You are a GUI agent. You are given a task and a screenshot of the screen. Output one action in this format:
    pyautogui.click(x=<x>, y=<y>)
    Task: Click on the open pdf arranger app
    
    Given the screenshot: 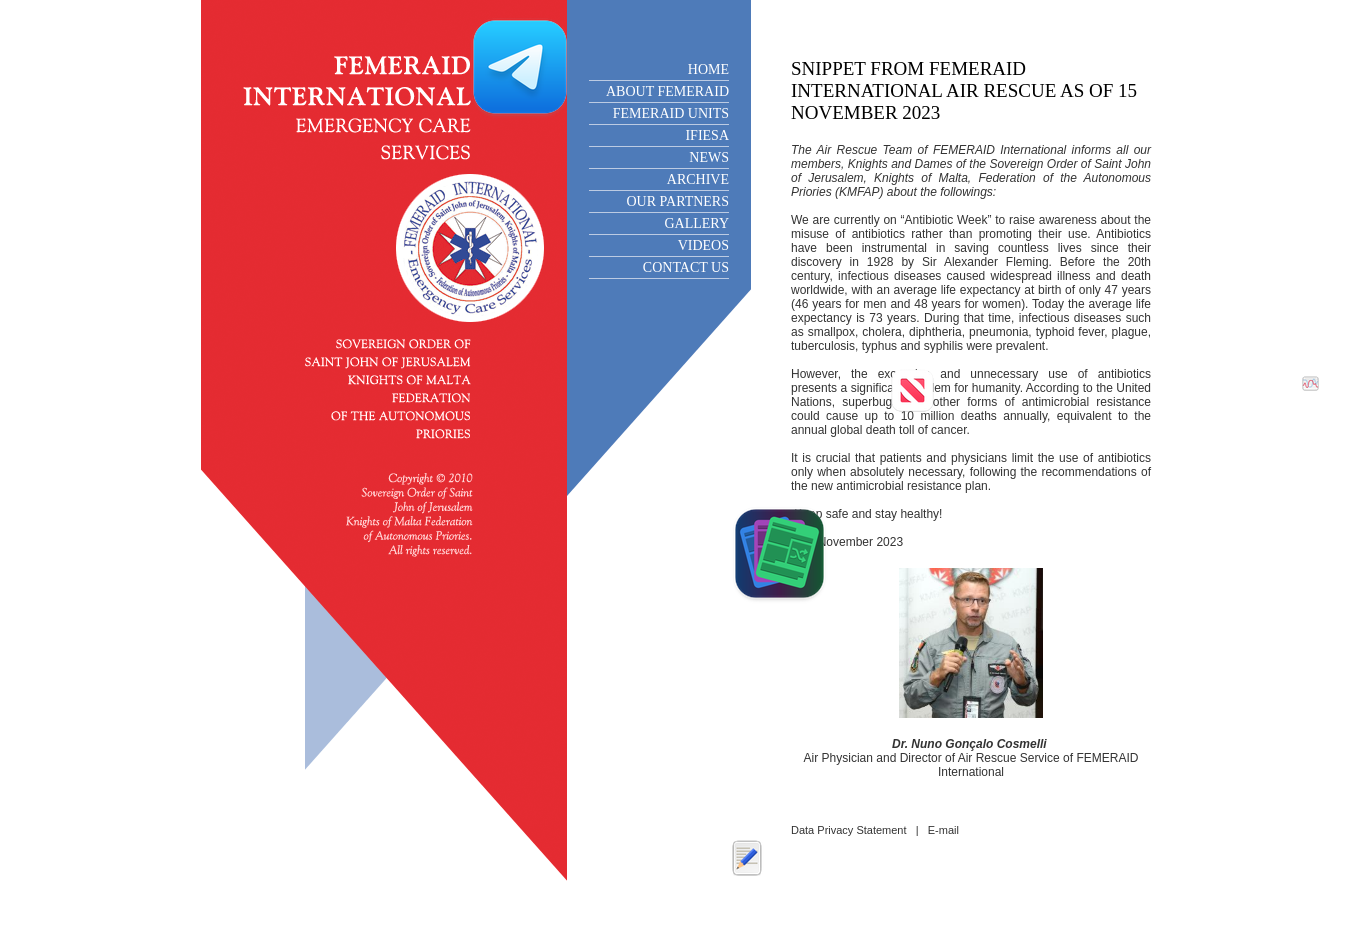 What is the action you would take?
    pyautogui.click(x=779, y=553)
    